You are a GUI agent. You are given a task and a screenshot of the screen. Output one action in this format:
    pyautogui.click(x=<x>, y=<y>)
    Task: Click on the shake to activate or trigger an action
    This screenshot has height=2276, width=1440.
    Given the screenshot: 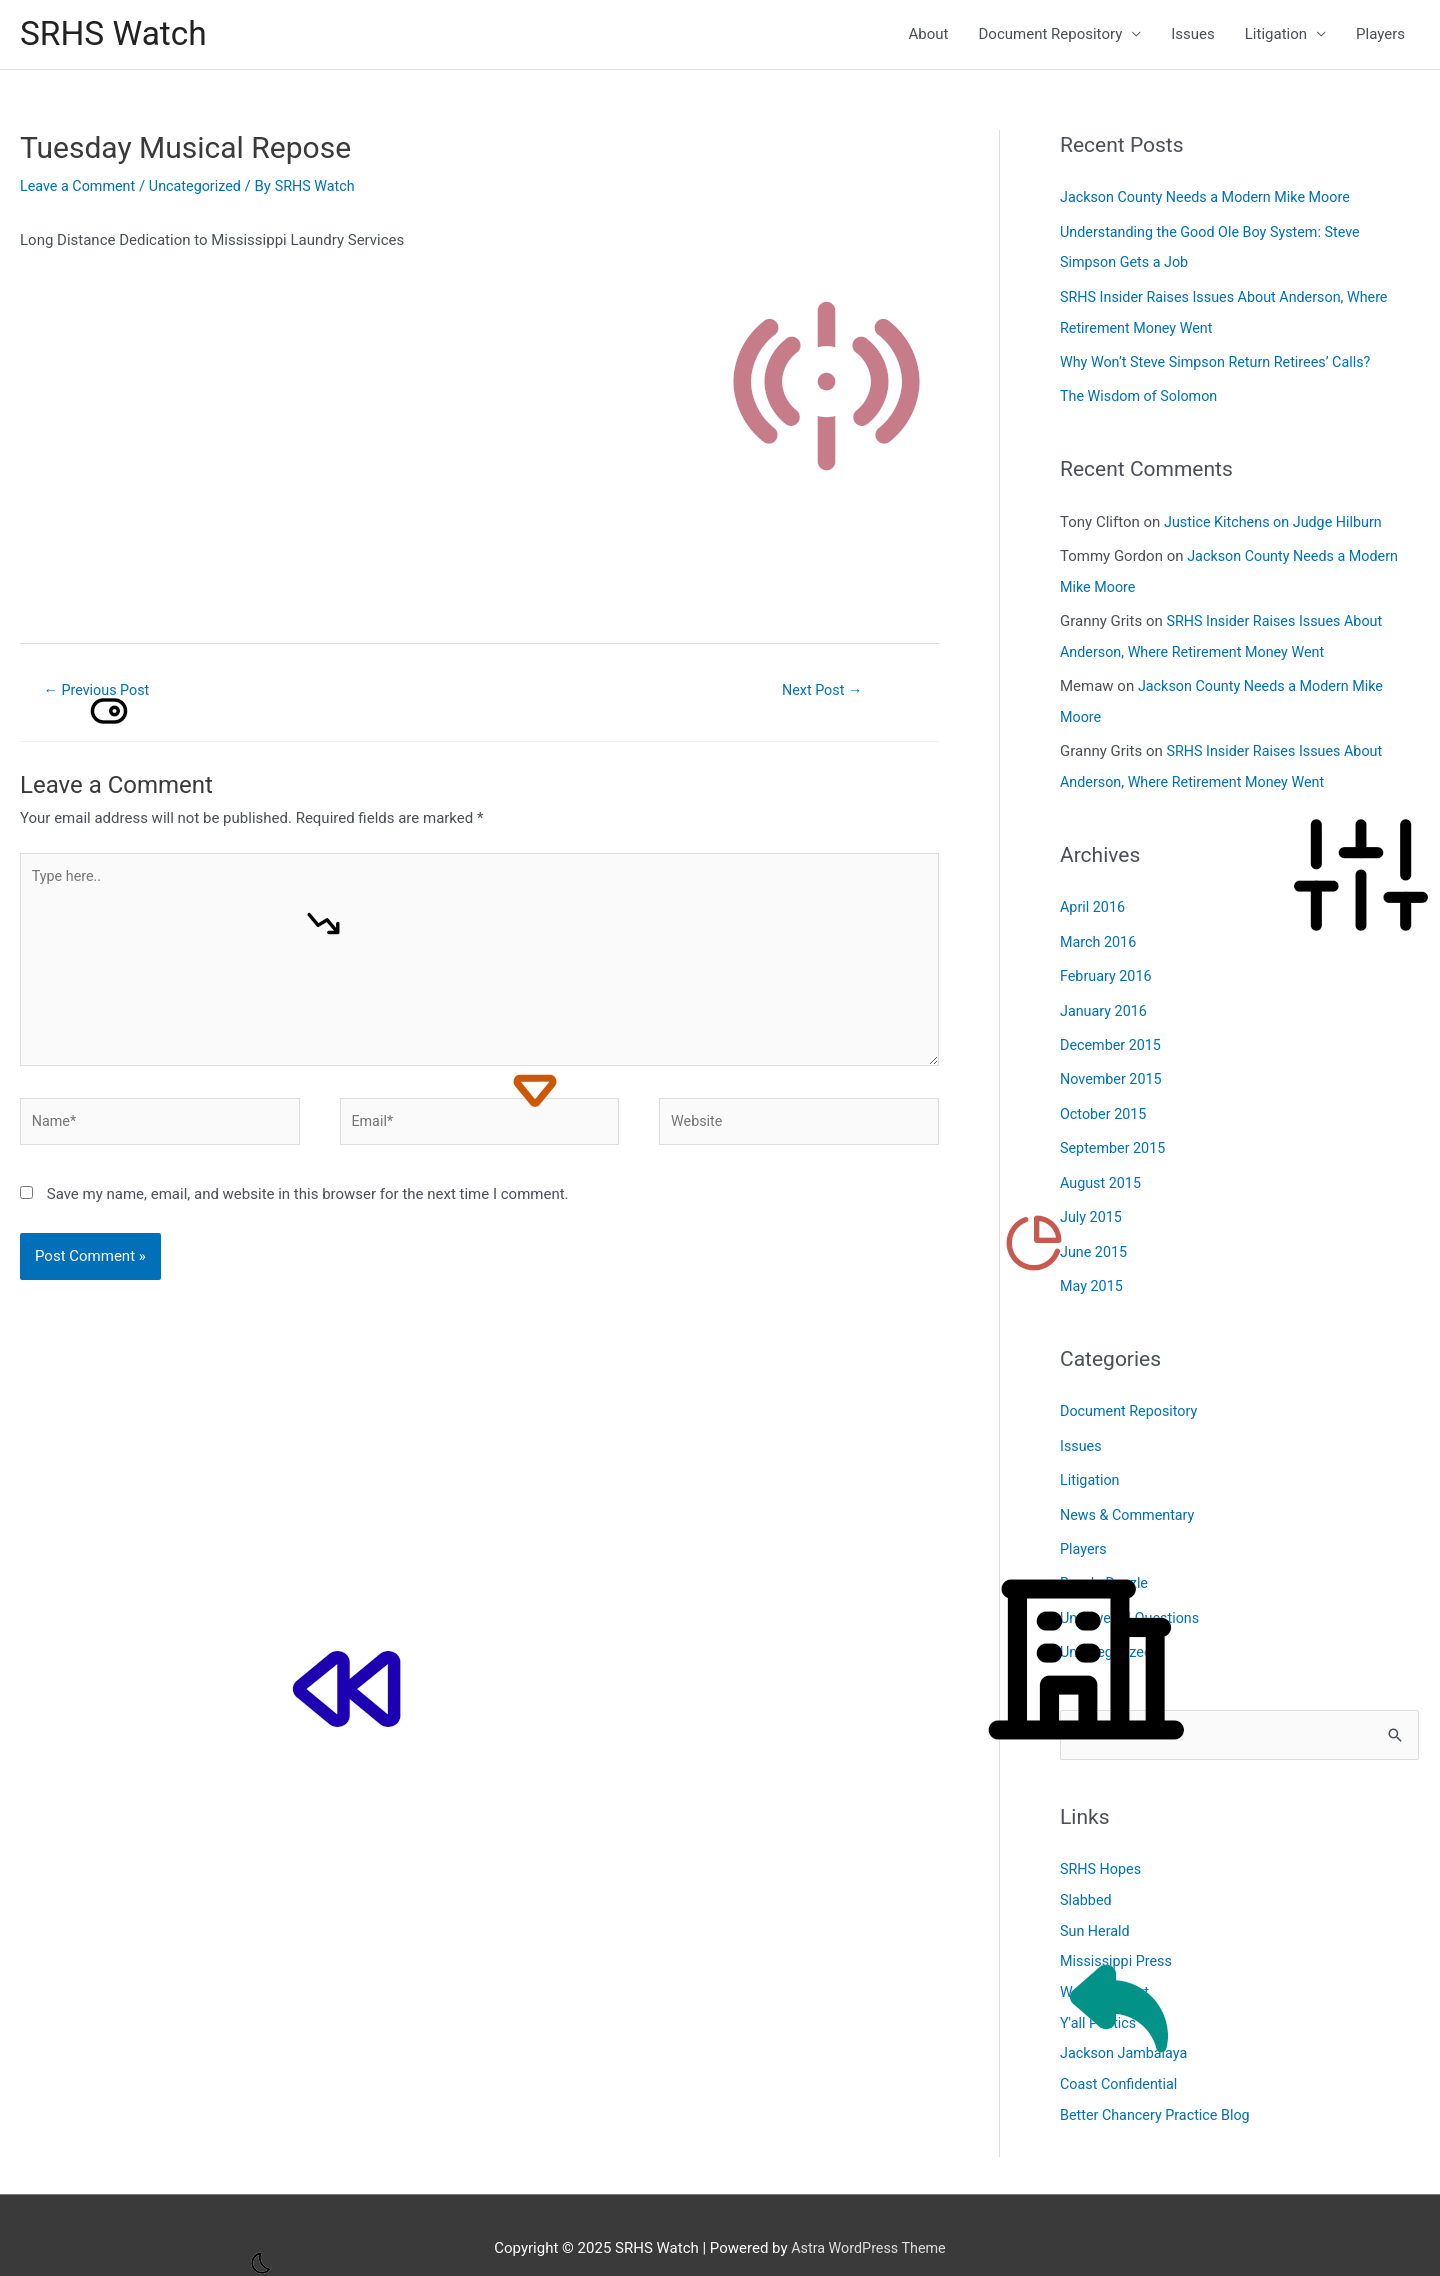 What is the action you would take?
    pyautogui.click(x=826, y=390)
    